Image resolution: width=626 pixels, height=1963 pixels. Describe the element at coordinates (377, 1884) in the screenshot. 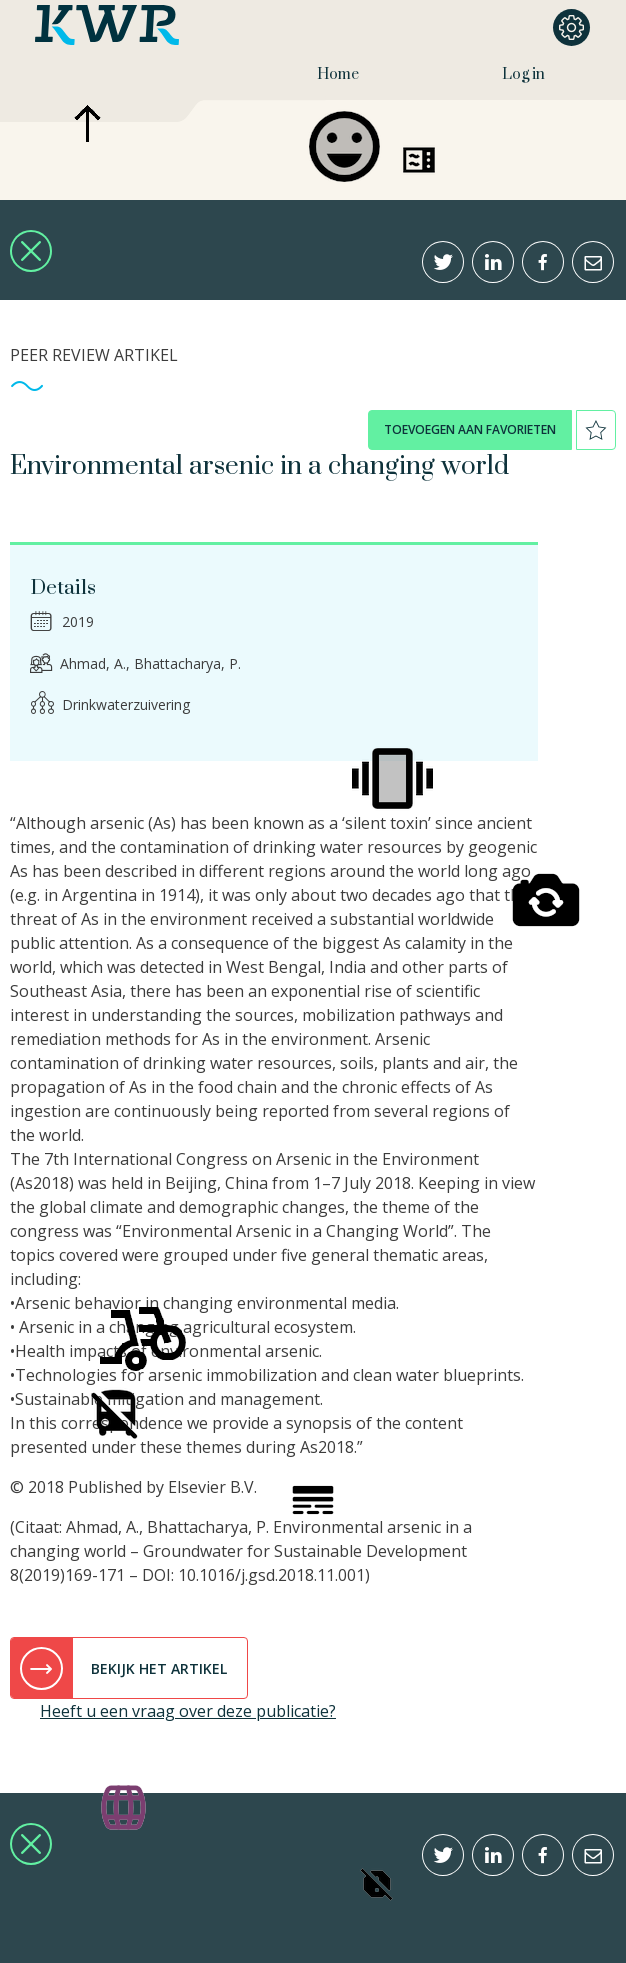

I see `disable or turn off reporting` at that location.